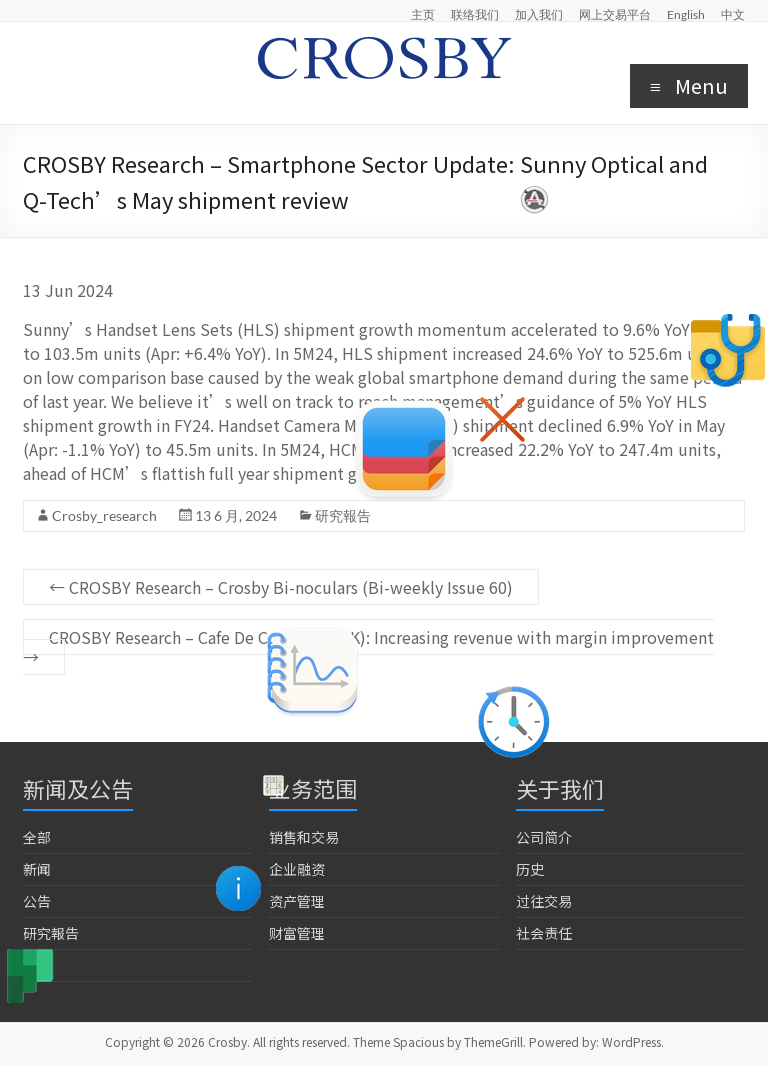 The width and height of the screenshot is (768, 1066). I want to click on delete or remove an item, so click(502, 419).